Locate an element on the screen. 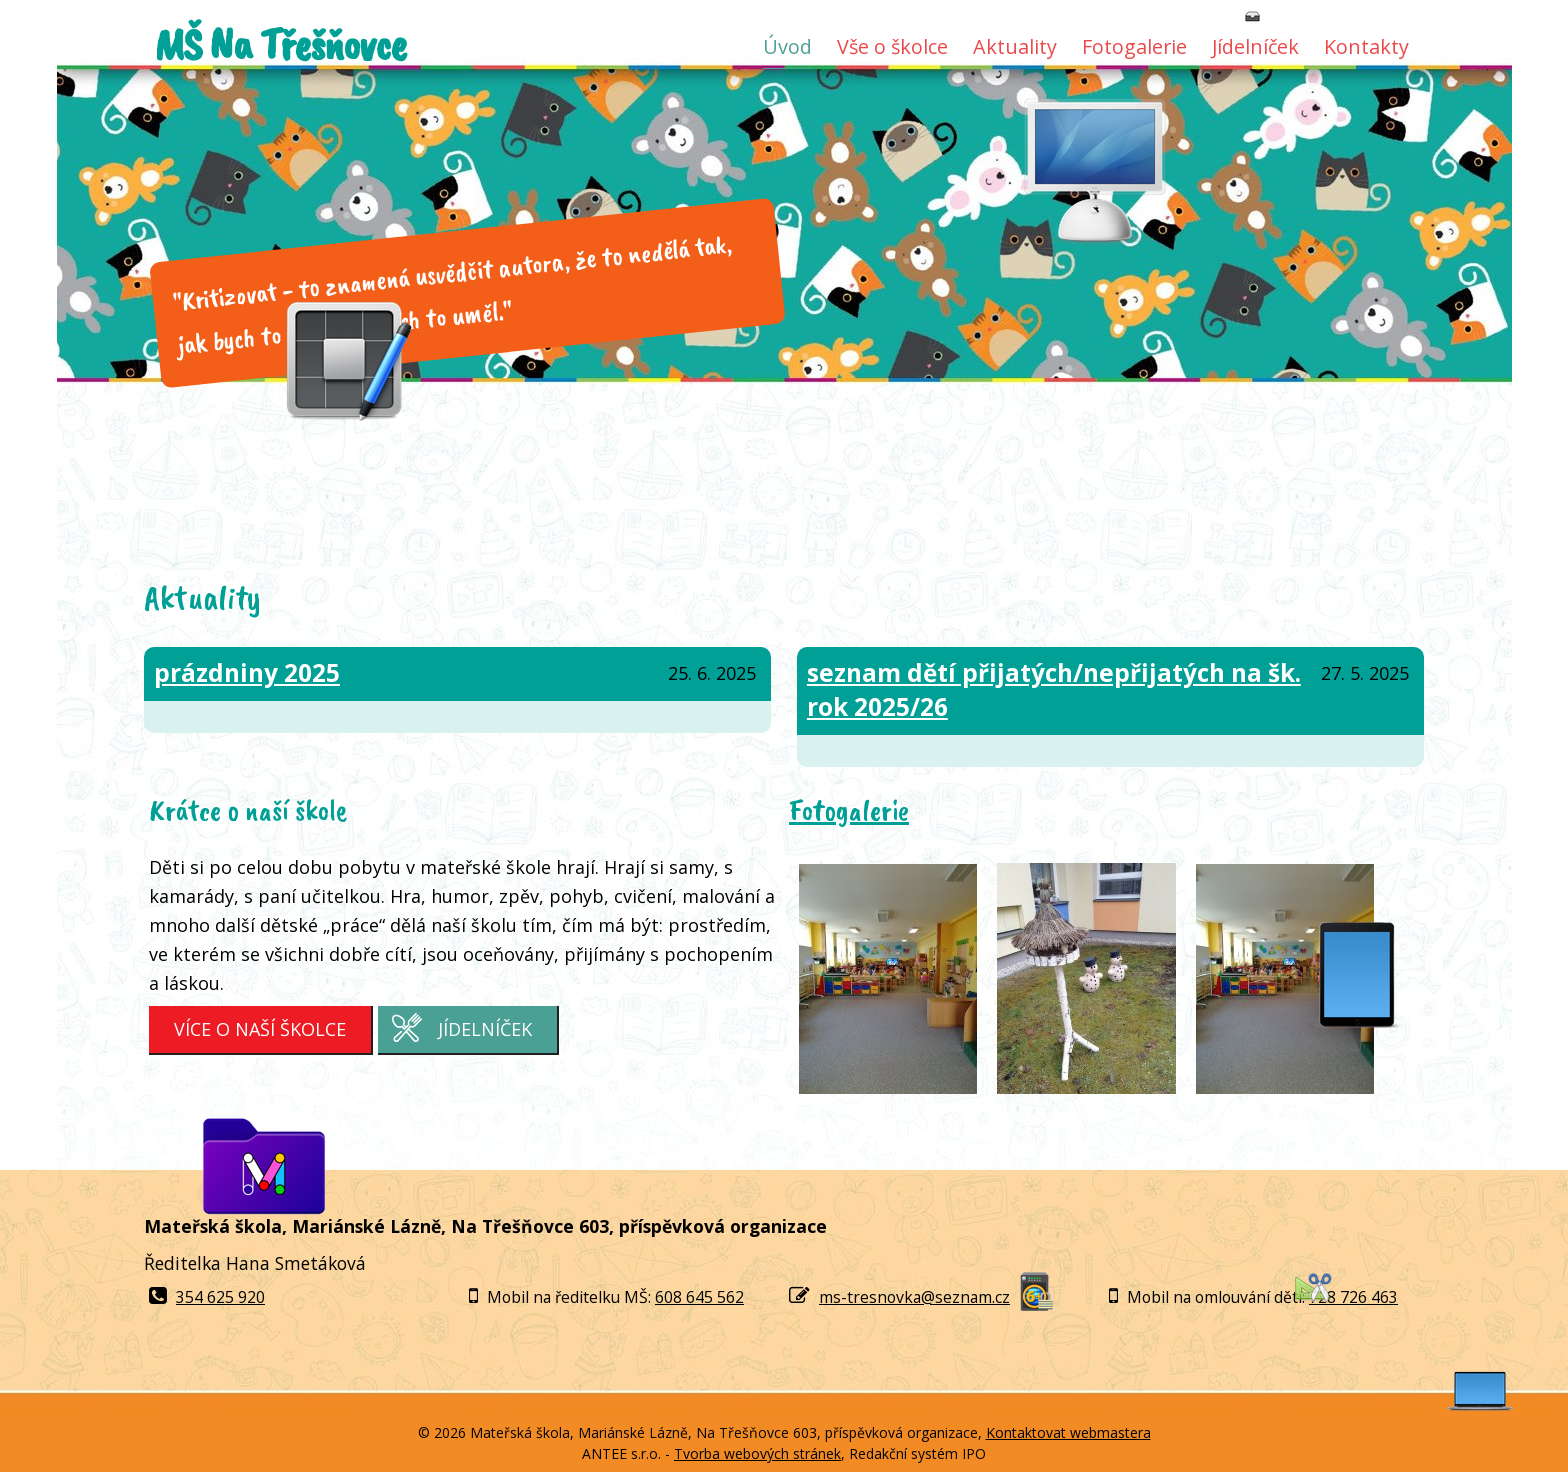 This screenshot has width=1568, height=1484. represents an imac g4 device in system settings is located at coordinates (1095, 167).